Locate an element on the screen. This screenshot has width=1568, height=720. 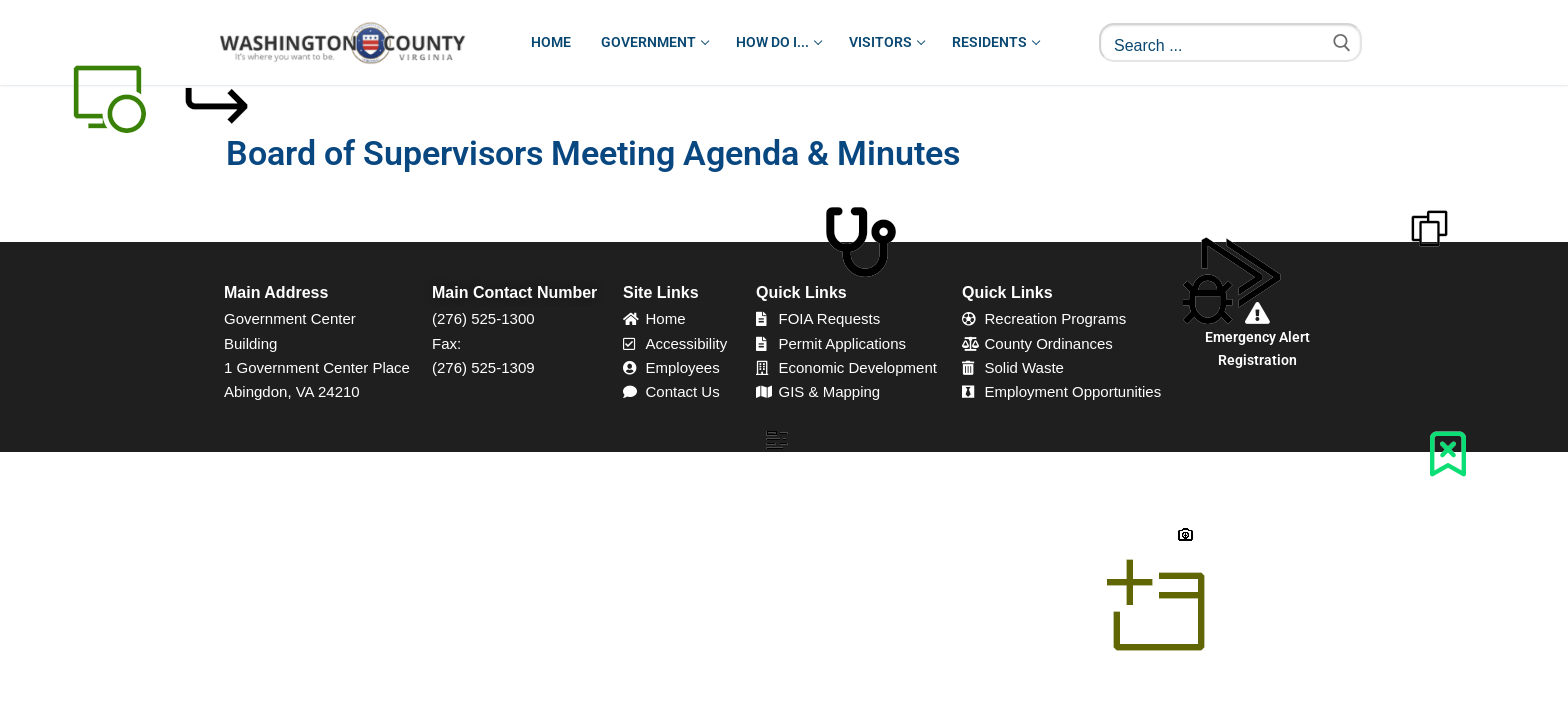
enhance or improve photo quality is located at coordinates (1185, 534).